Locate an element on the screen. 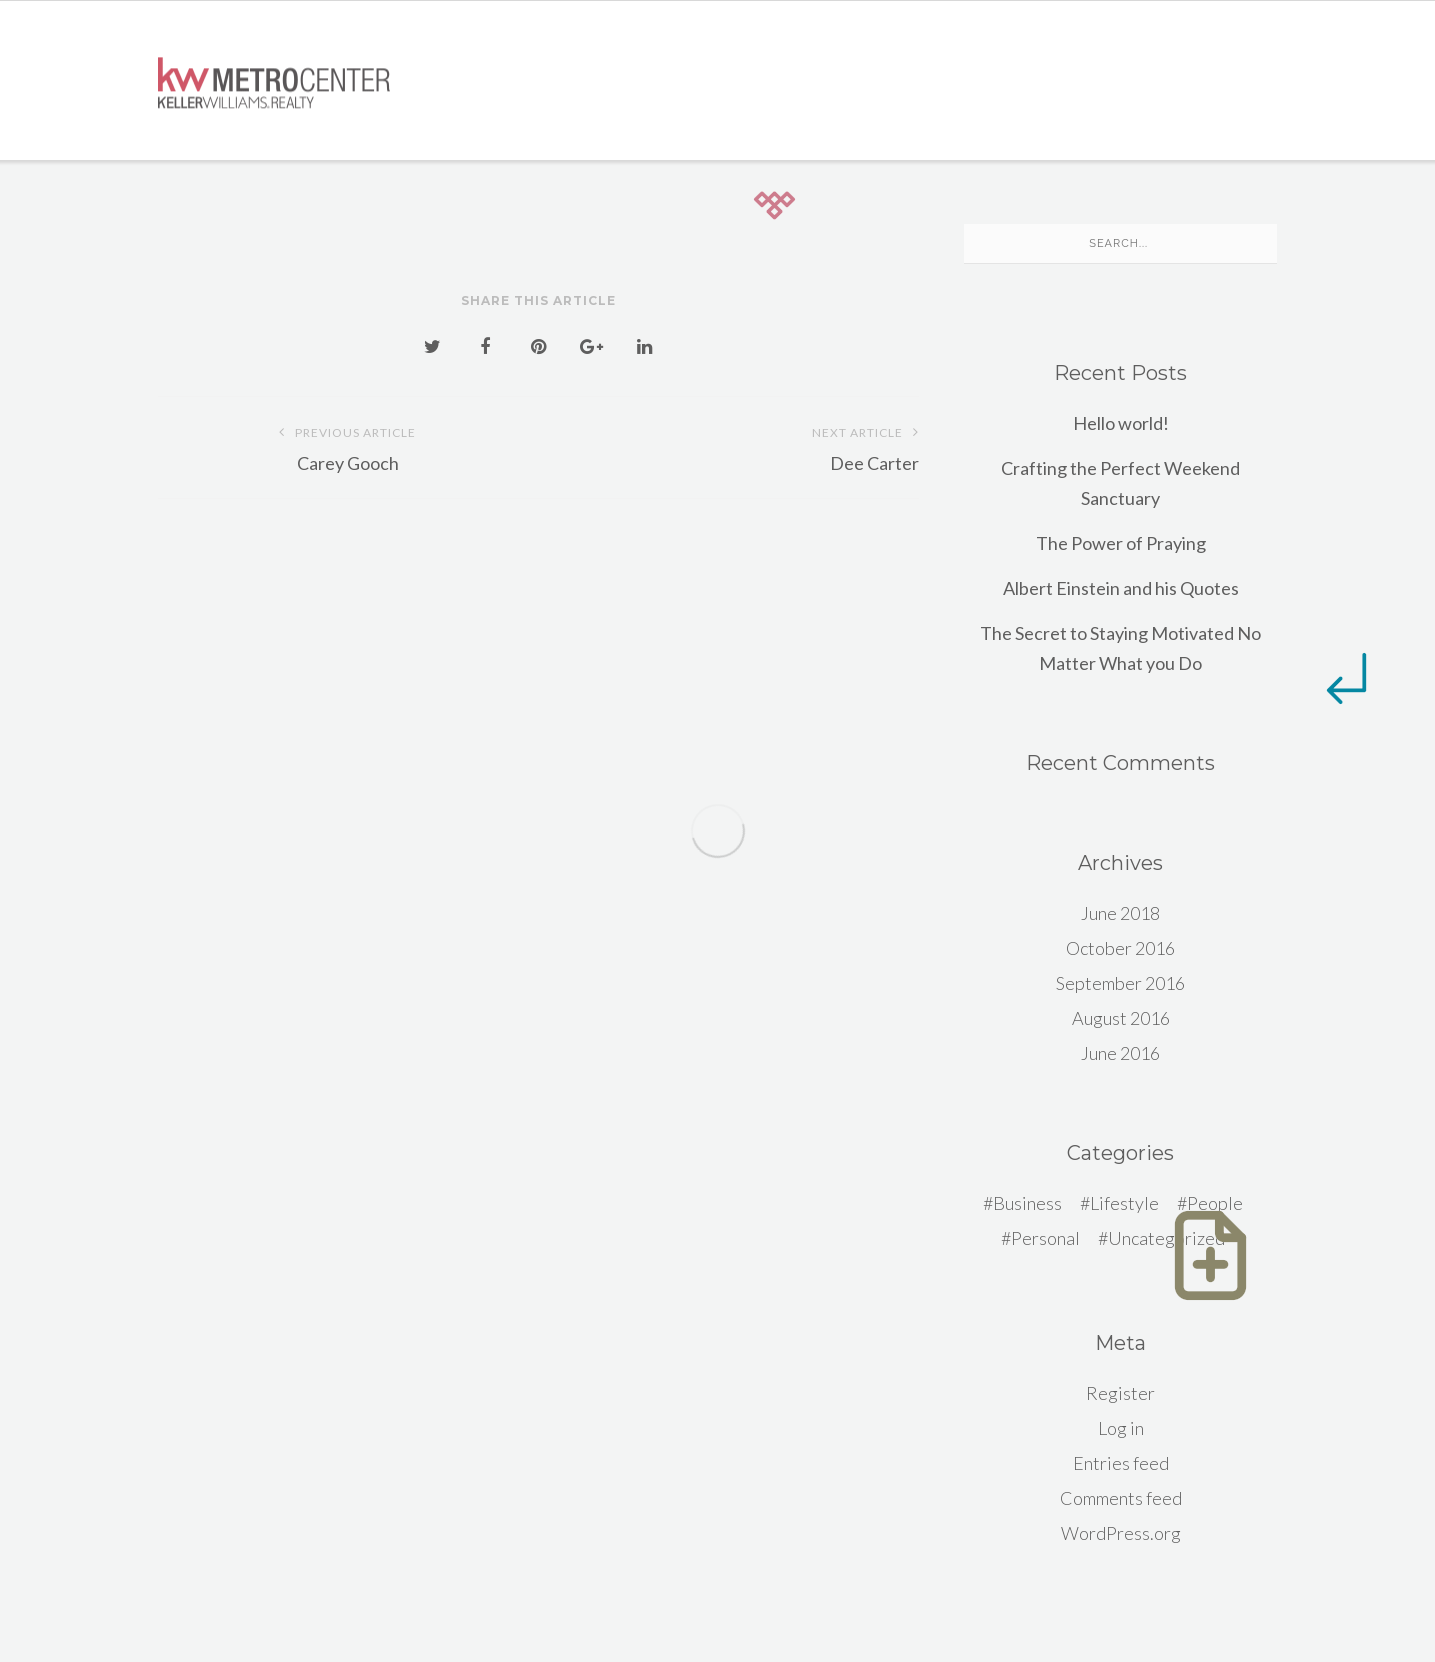 The image size is (1435, 1662). open tidal music streaming app is located at coordinates (774, 204).